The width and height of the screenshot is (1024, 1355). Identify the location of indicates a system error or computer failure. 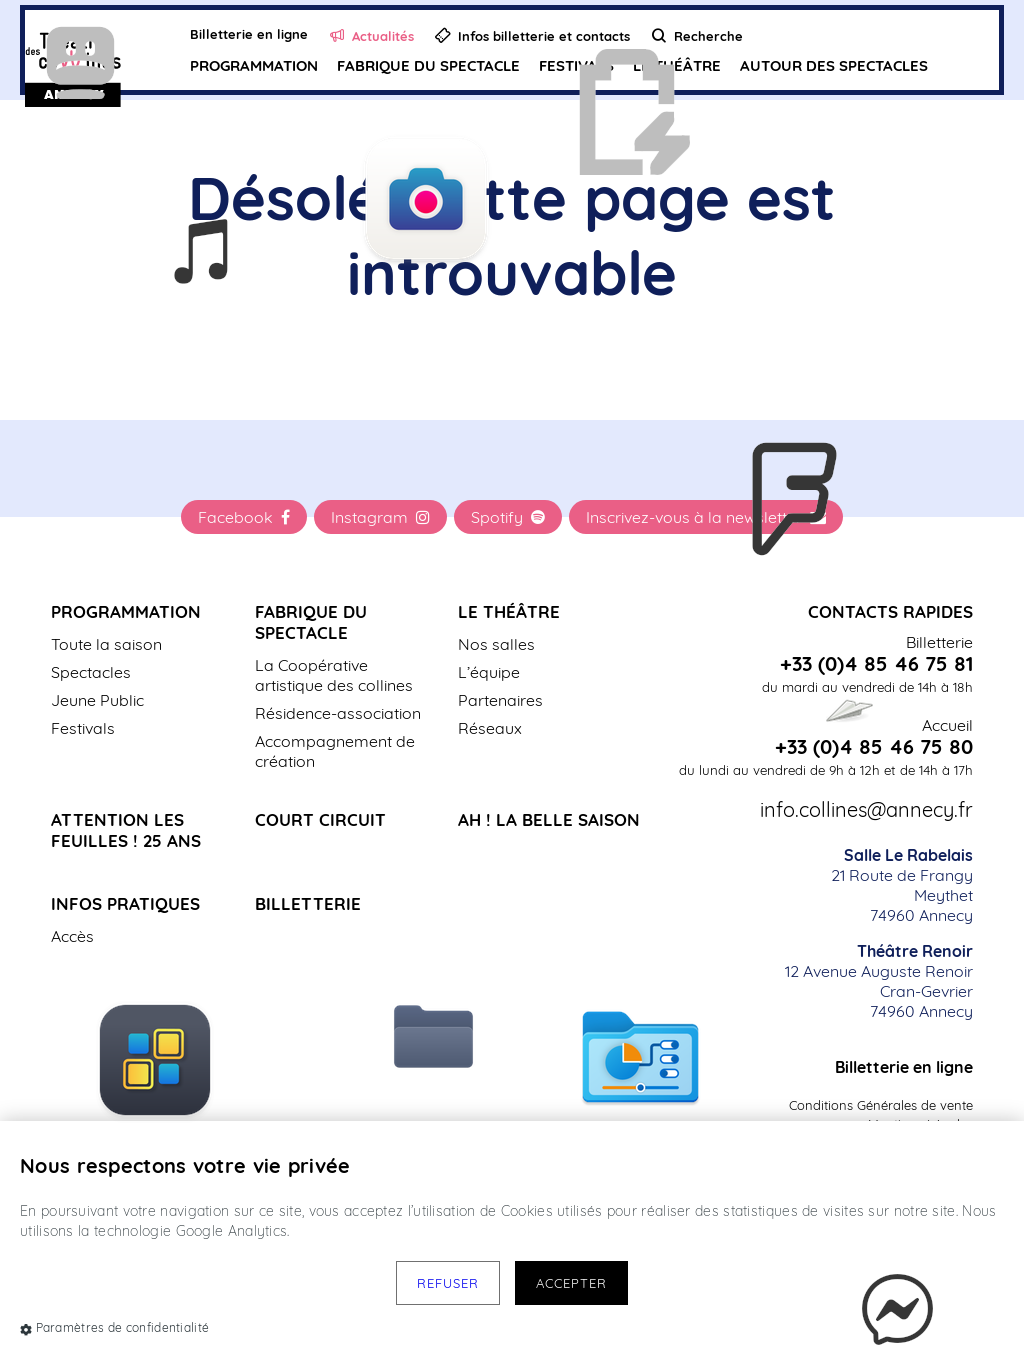
(80, 60).